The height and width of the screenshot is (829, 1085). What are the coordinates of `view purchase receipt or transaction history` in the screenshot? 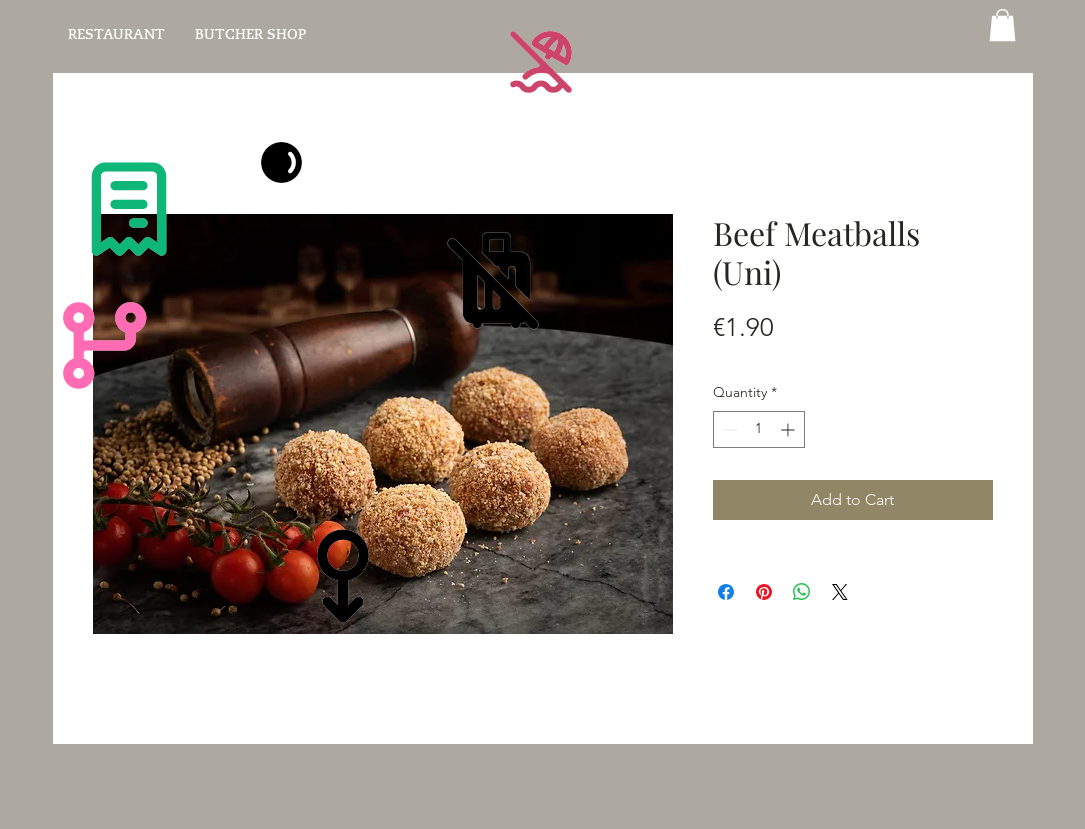 It's located at (129, 209).